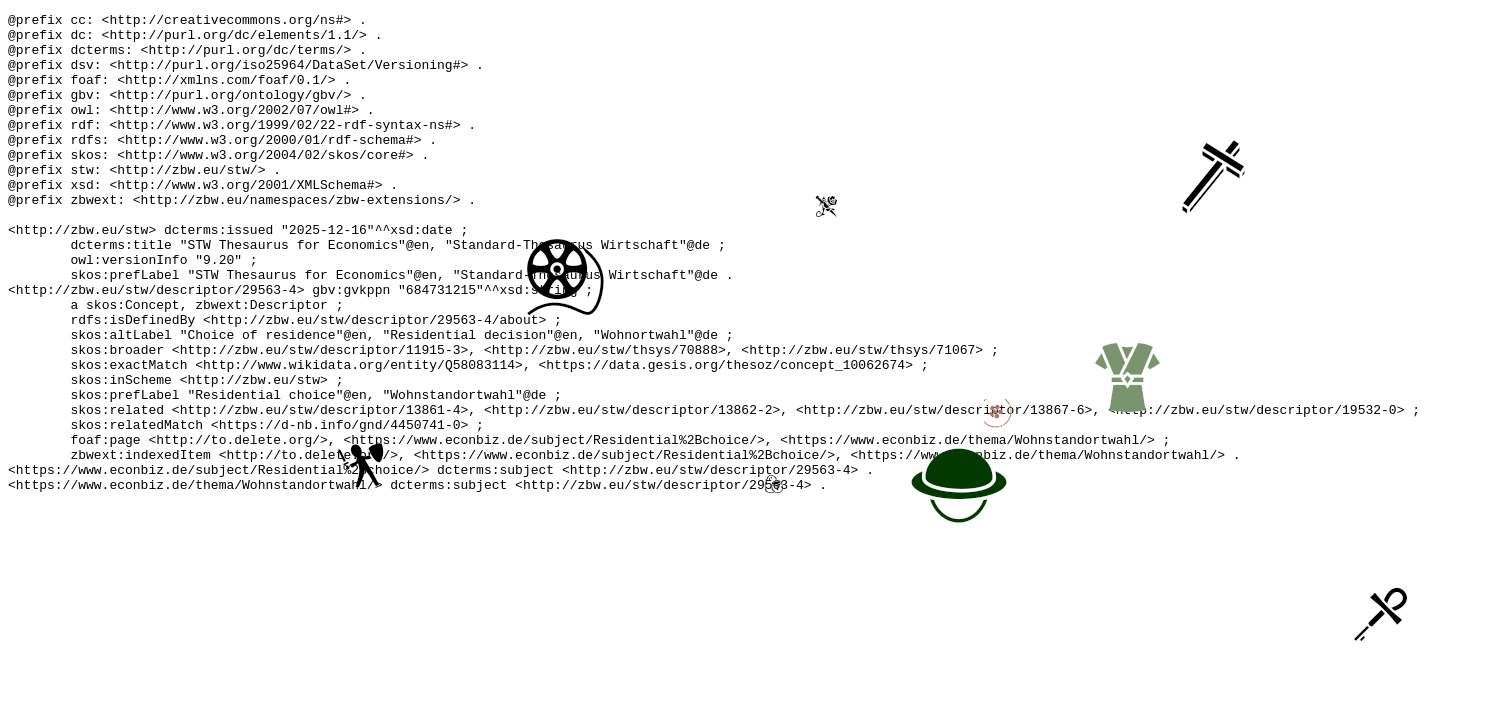 This screenshot has width=1509, height=720. I want to click on millennium key item from yu-gi-oh series, so click(1380, 614).